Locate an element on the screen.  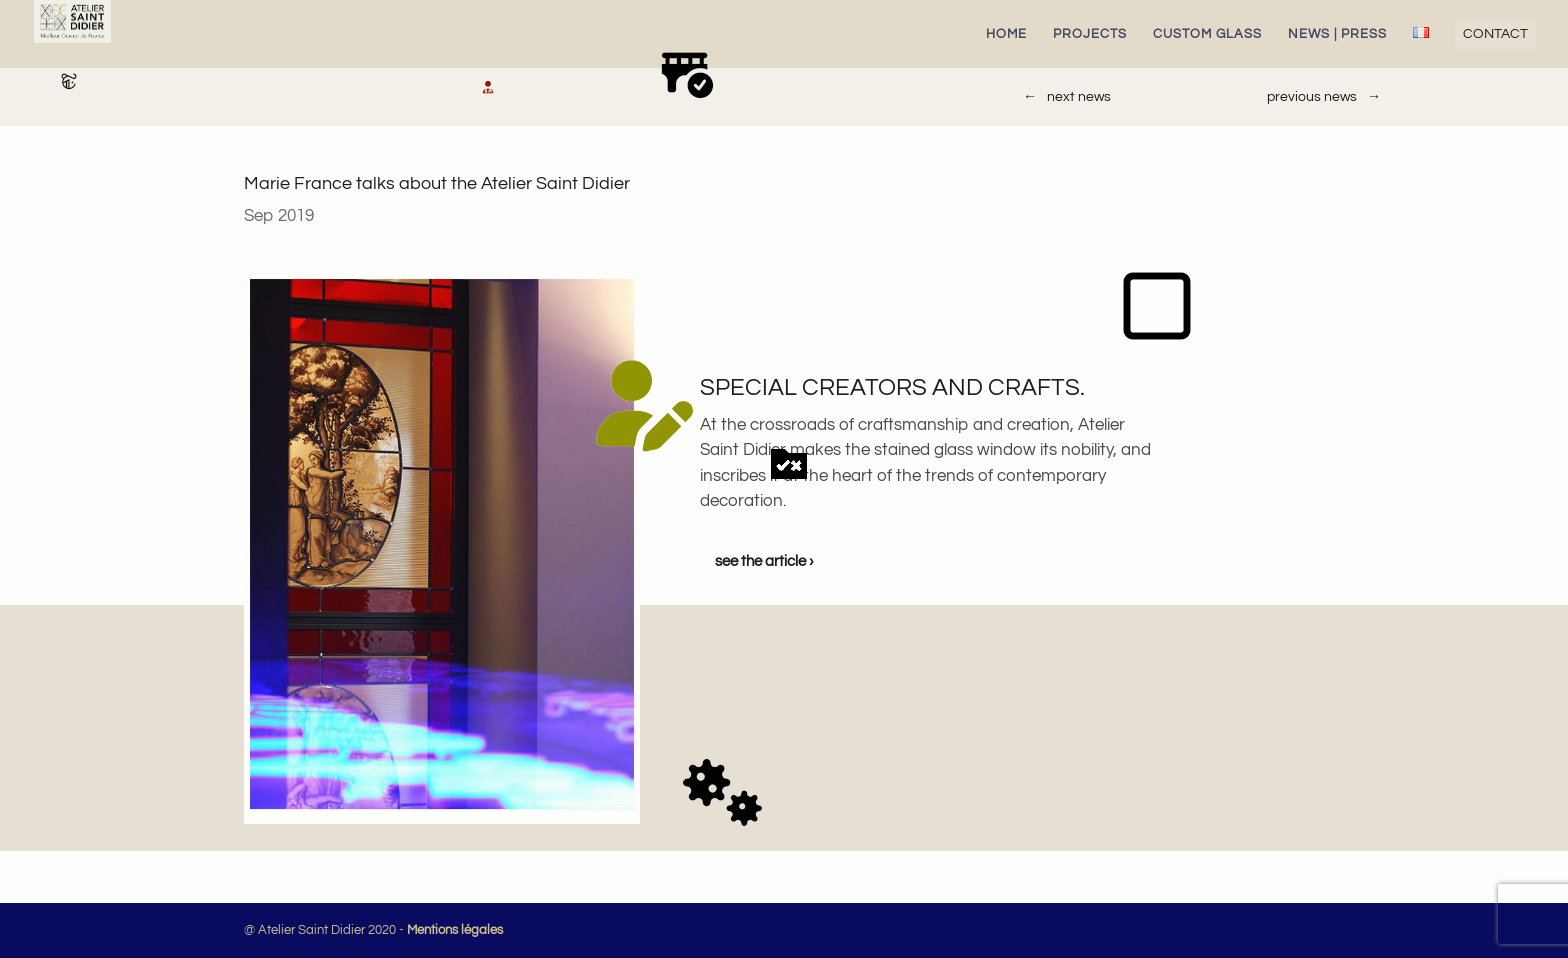
bridge inspection verified or approved is located at coordinates (687, 72).